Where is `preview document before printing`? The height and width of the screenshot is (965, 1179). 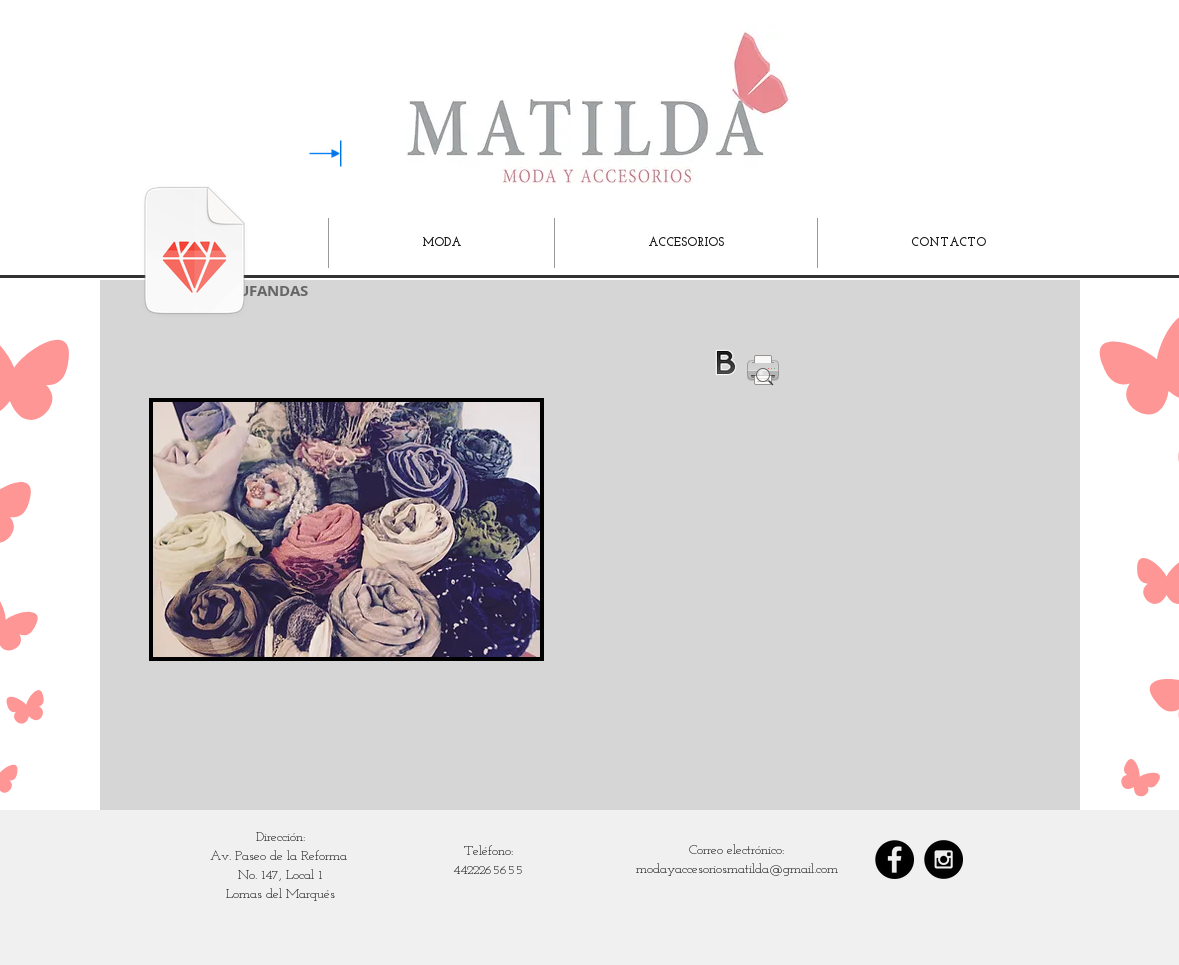
preview document before printing is located at coordinates (763, 370).